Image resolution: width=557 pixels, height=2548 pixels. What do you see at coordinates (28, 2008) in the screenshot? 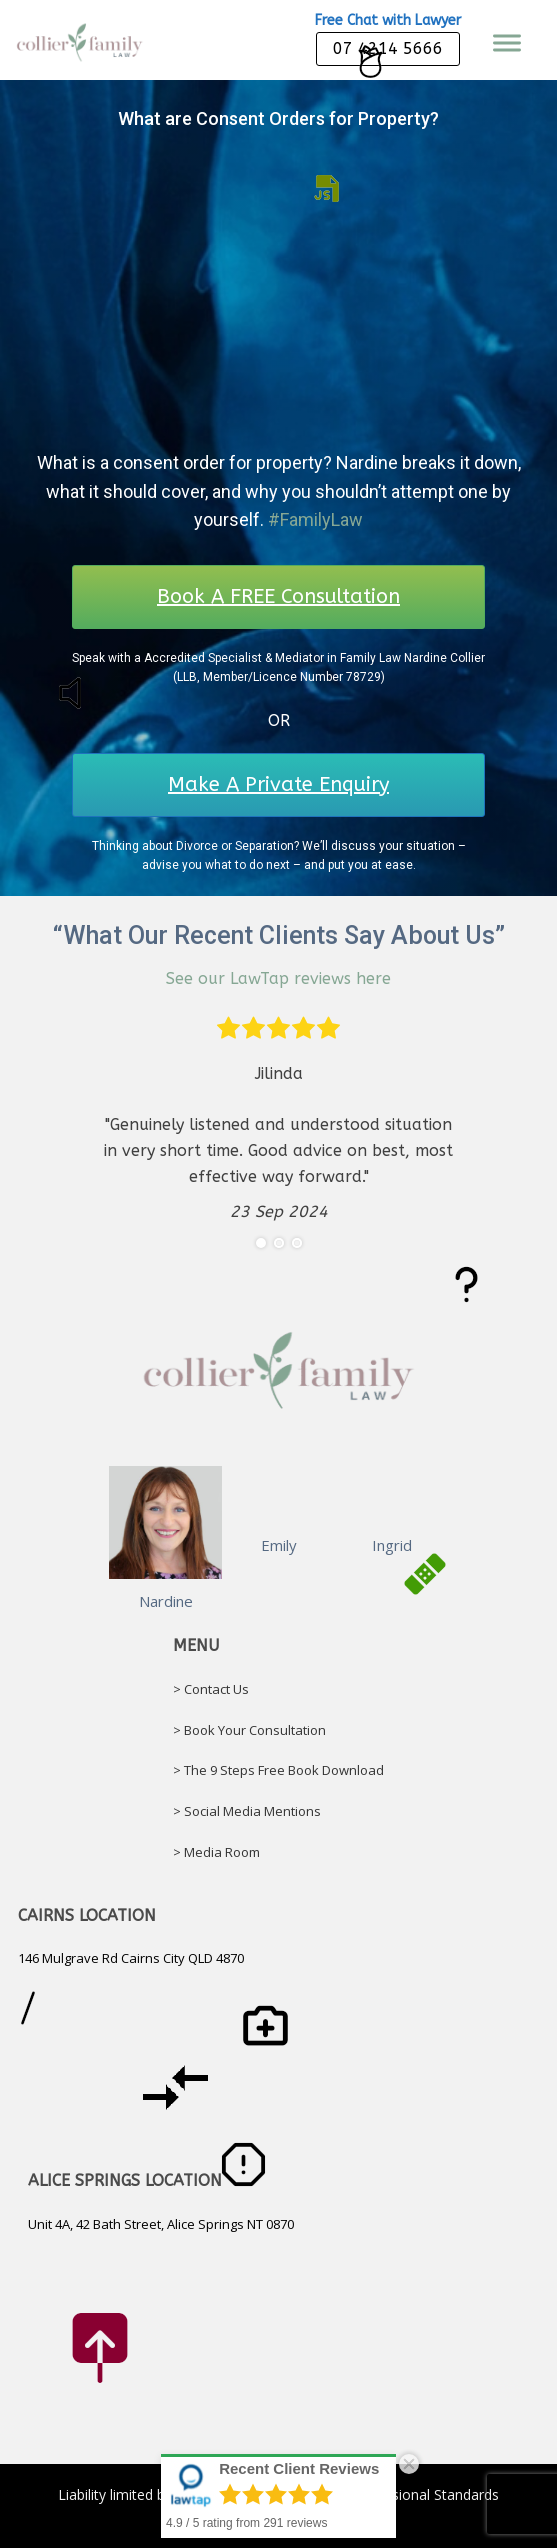
I see `indicates a disabled or unavailable feature` at bounding box center [28, 2008].